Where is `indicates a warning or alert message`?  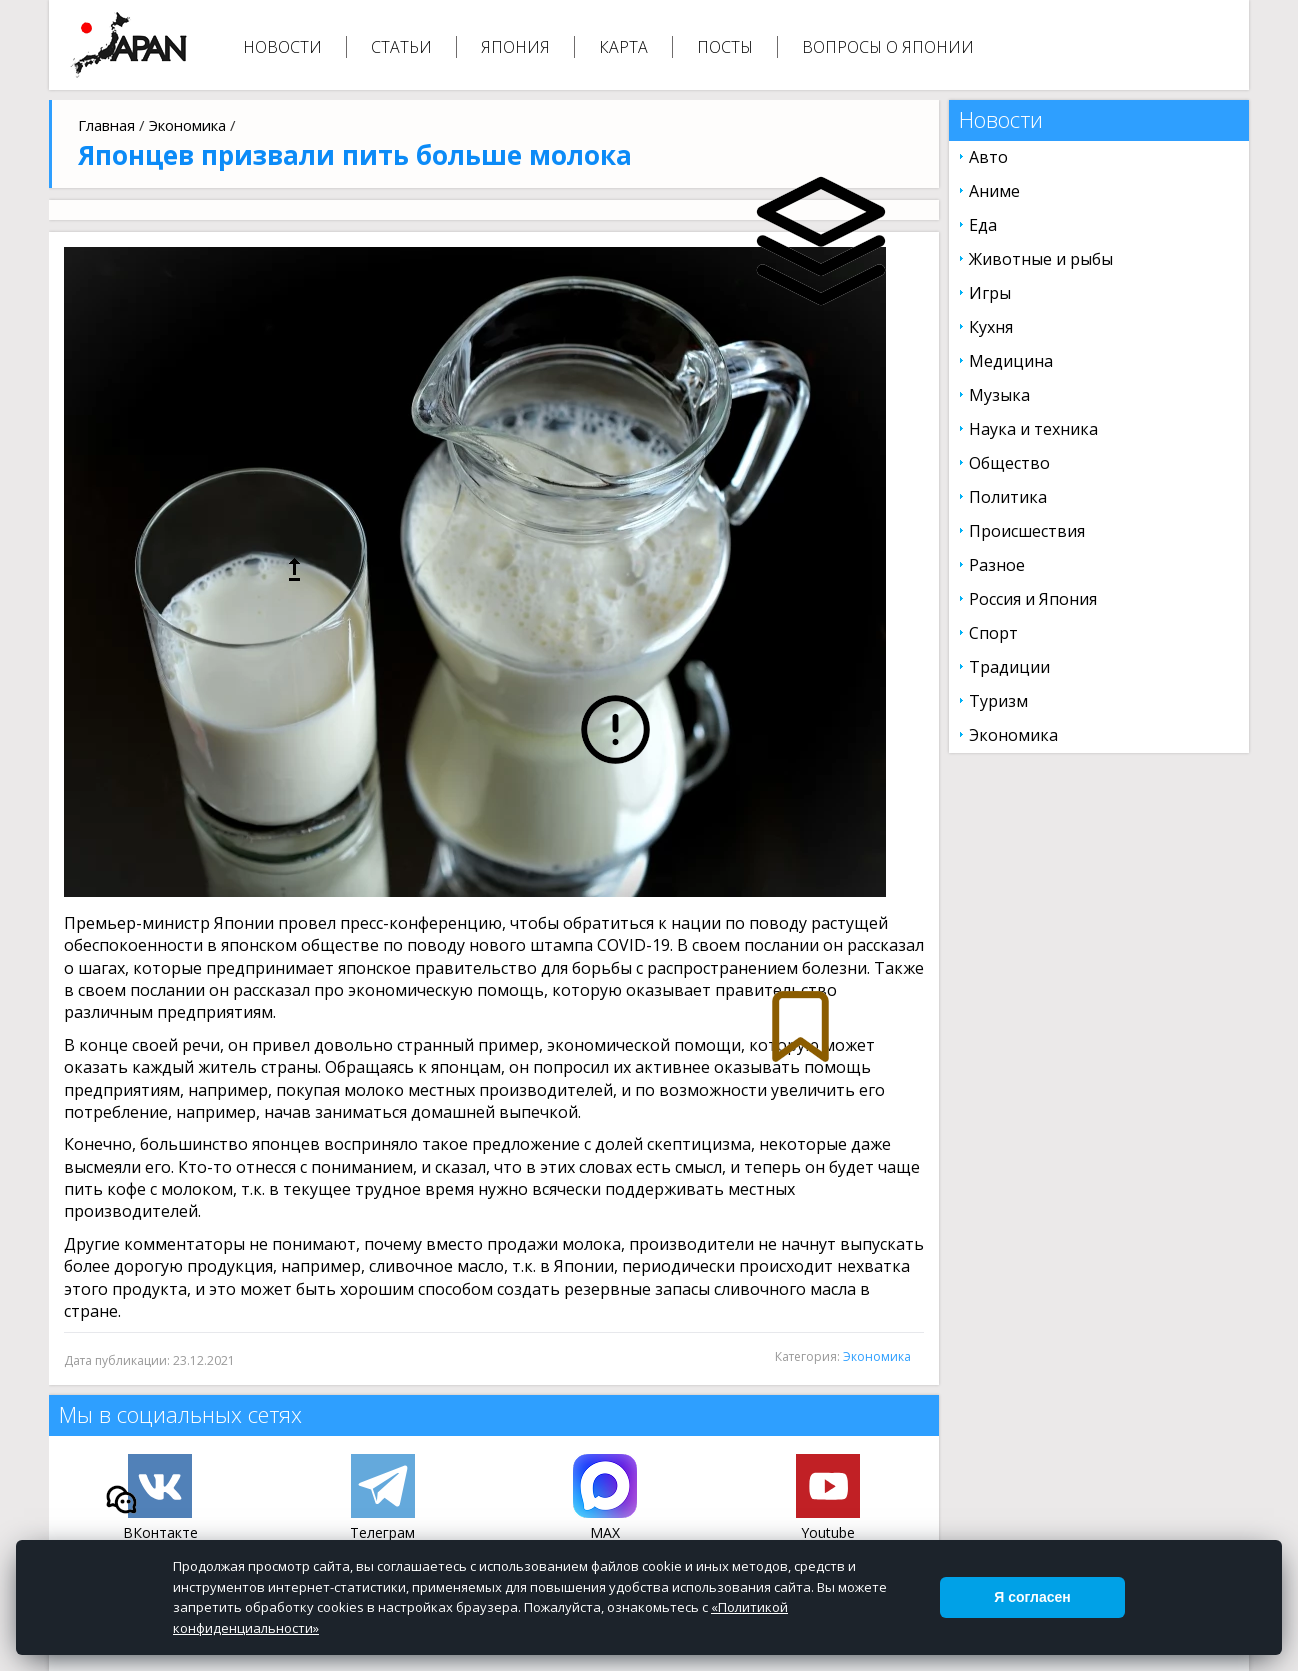
indicates a warning or alert message is located at coordinates (615, 729).